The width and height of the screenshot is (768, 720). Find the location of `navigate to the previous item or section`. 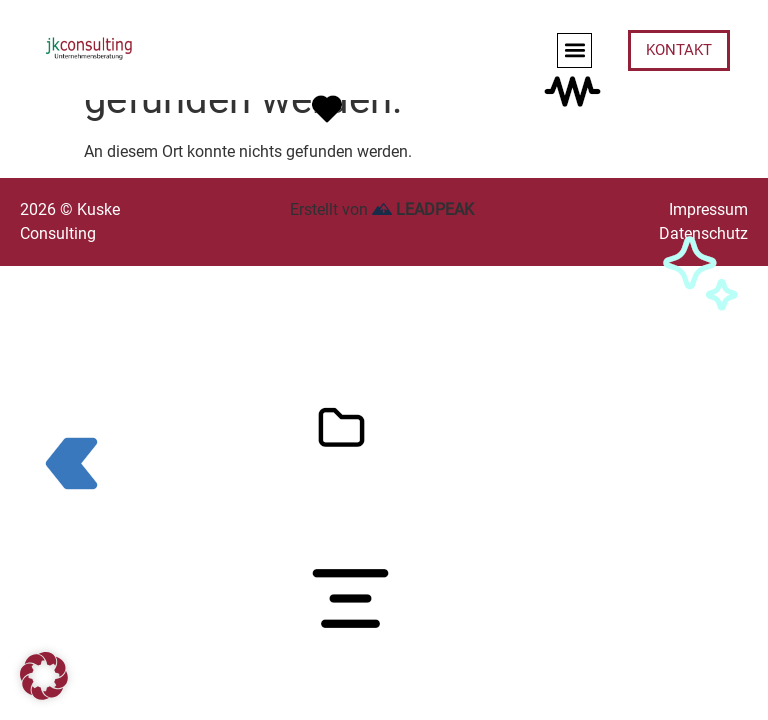

navigate to the previous item or section is located at coordinates (71, 463).